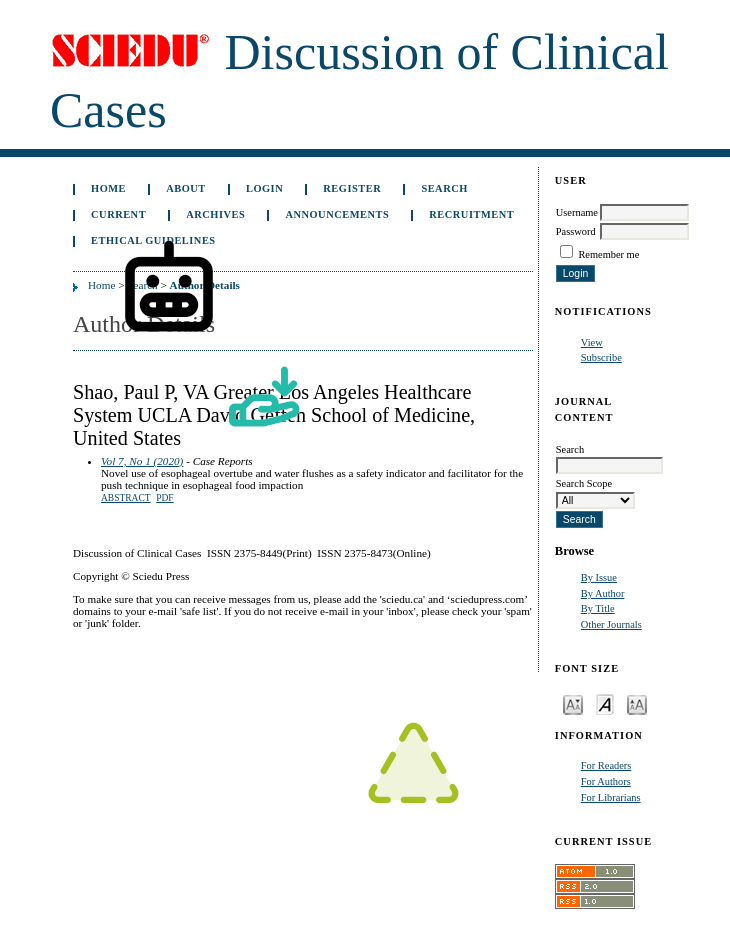 This screenshot has height=935, width=730. What do you see at coordinates (169, 291) in the screenshot?
I see `access AI assistant or chatbot` at bounding box center [169, 291].